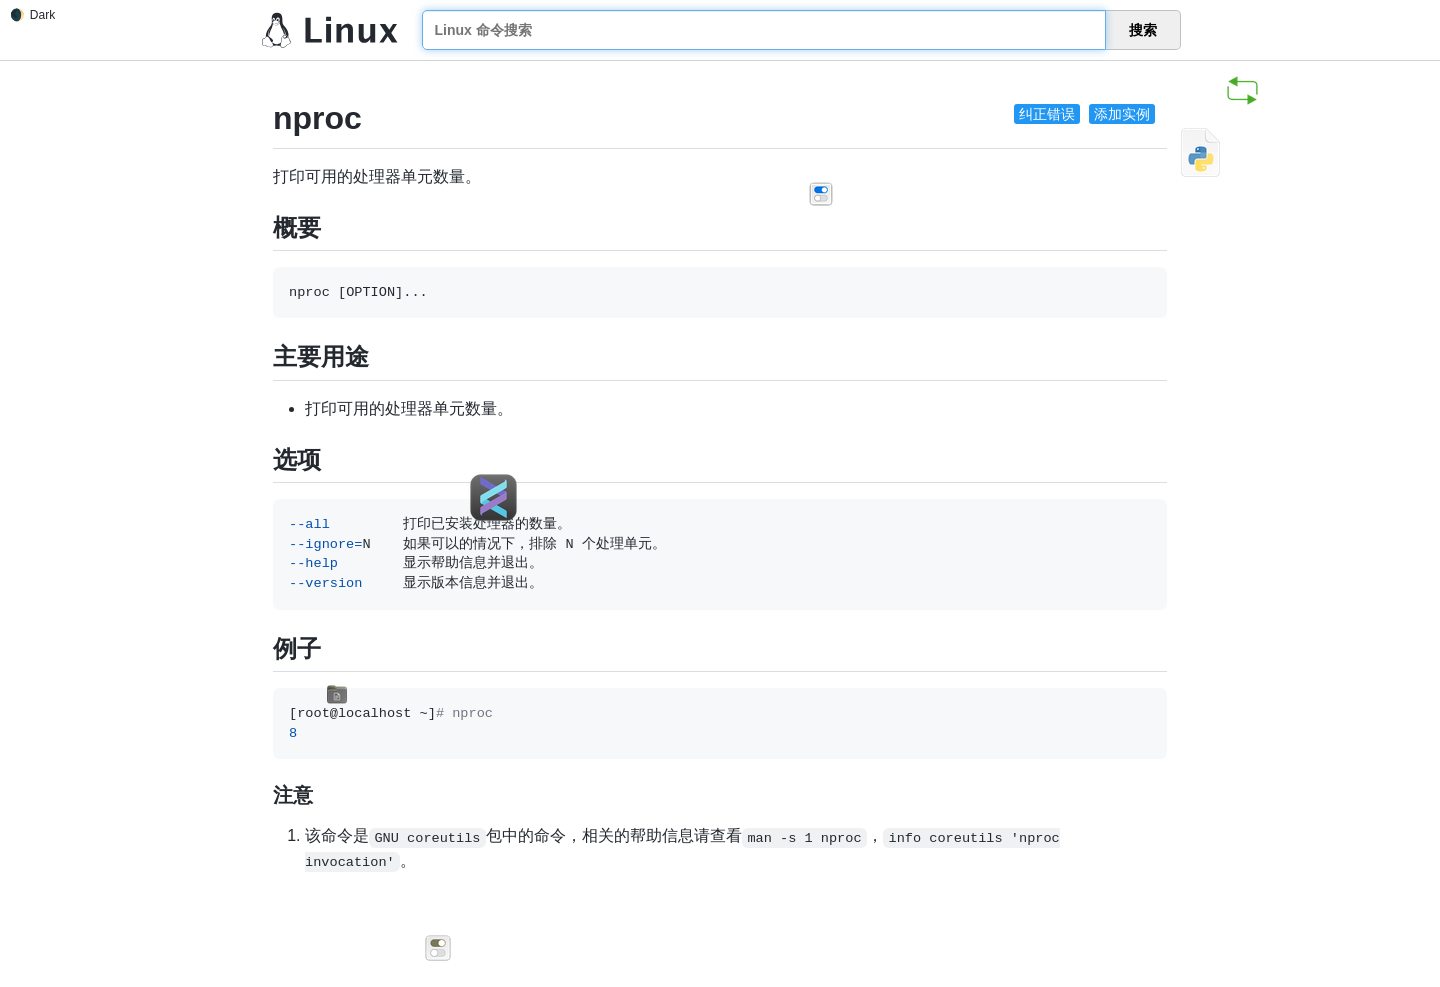 The height and width of the screenshot is (987, 1440). Describe the element at coordinates (493, 497) in the screenshot. I see `open the helix app` at that location.